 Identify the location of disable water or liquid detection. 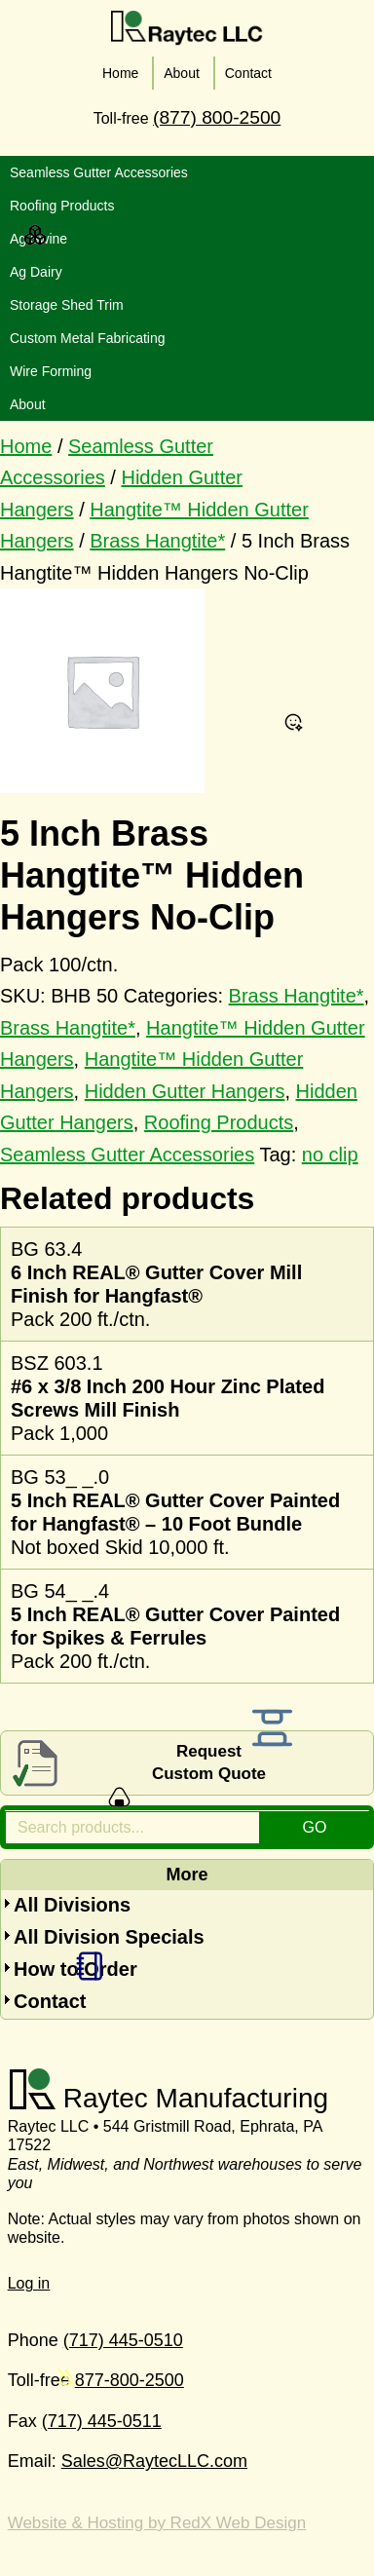
(66, 2377).